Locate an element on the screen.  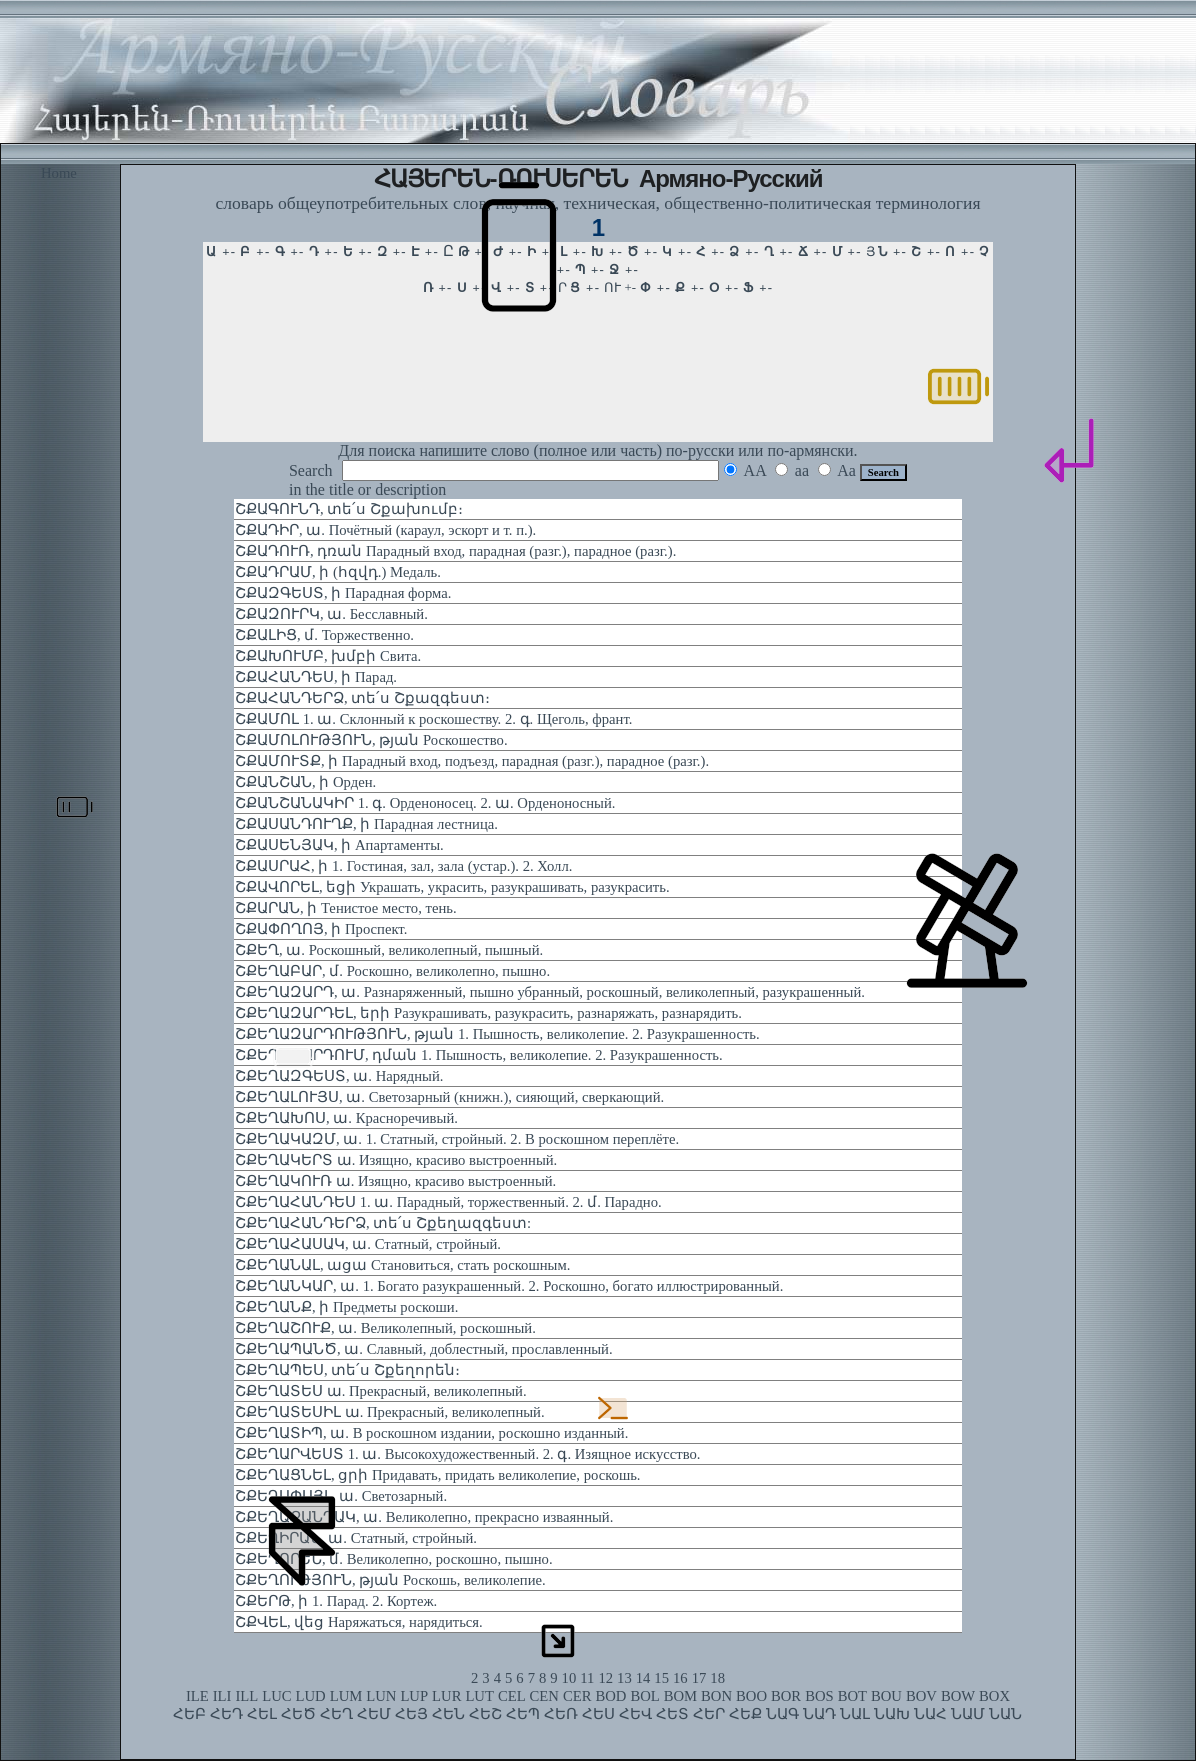
indicates battery is fully charged is located at coordinates (295, 1056).